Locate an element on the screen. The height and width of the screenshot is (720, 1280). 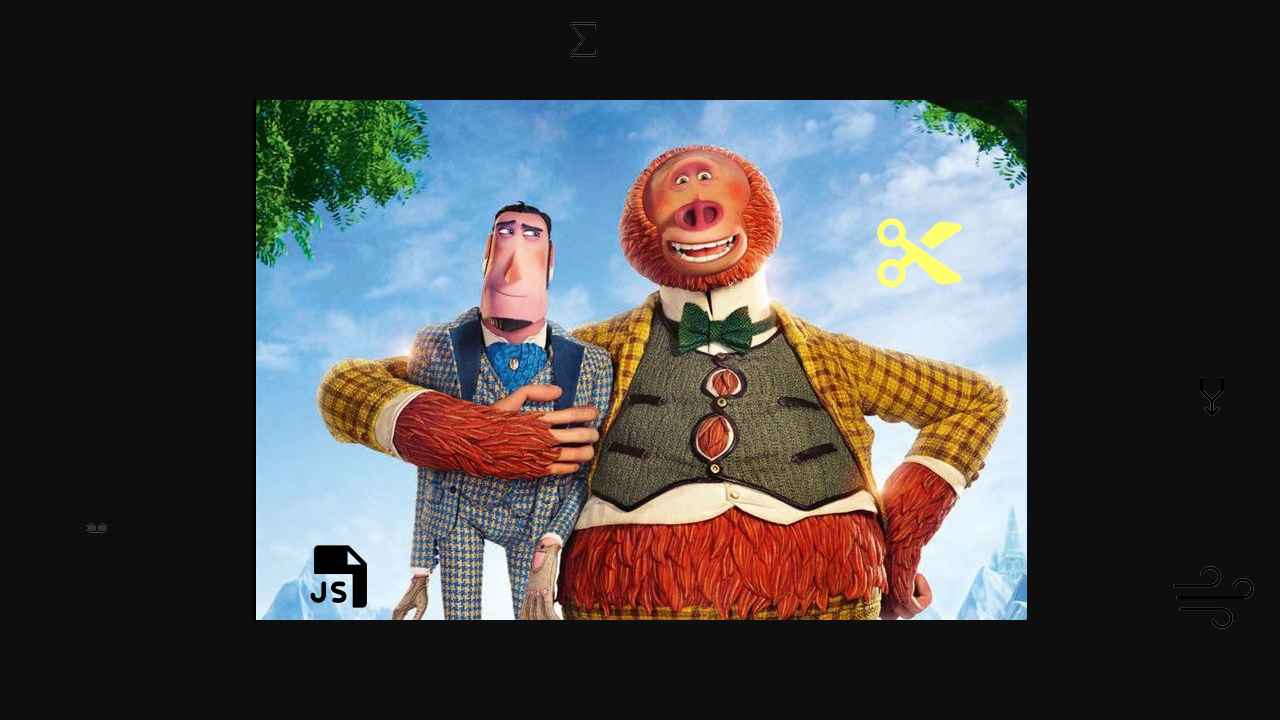
merge selected items or branches is located at coordinates (1212, 395).